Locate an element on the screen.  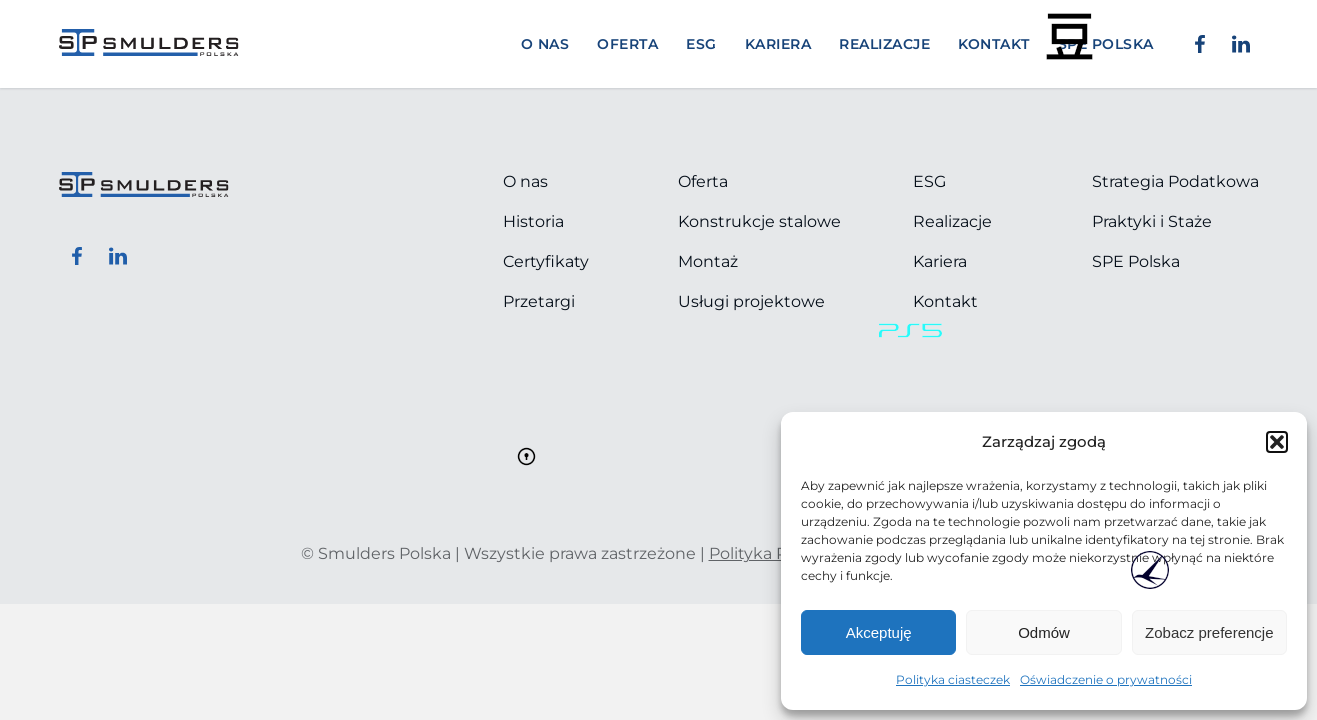
PlayStation 5 brand logo is located at coordinates (910, 330).